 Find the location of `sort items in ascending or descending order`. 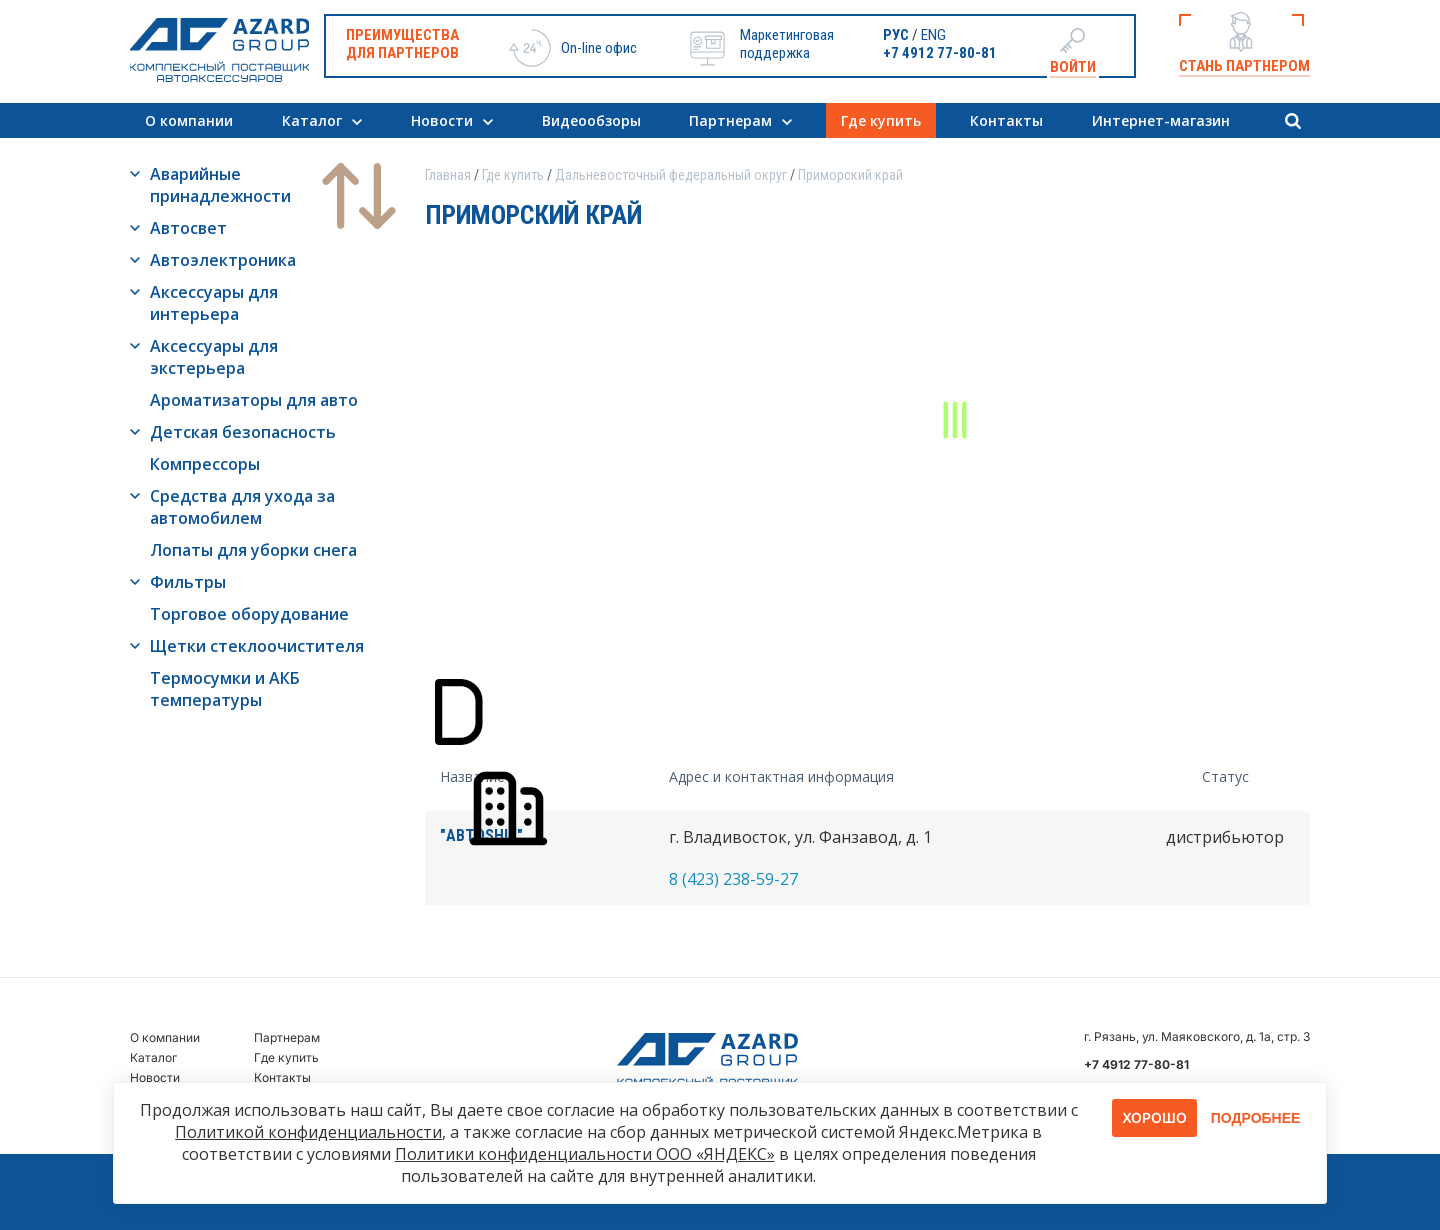

sort items in ascending or descending order is located at coordinates (359, 196).